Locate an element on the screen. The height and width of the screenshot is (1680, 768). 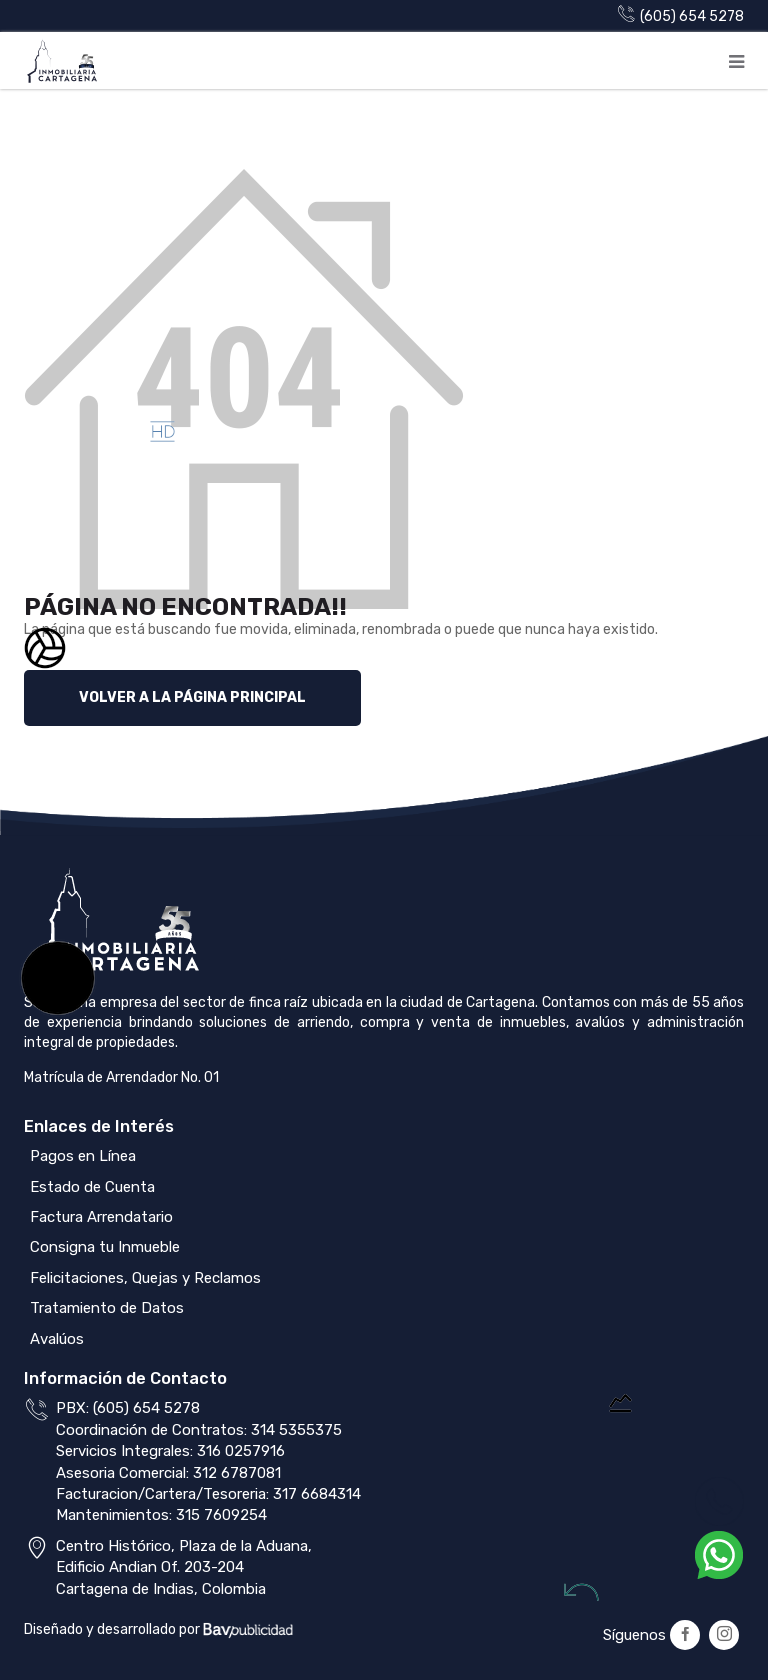
indicates recording in progress is located at coordinates (58, 978).